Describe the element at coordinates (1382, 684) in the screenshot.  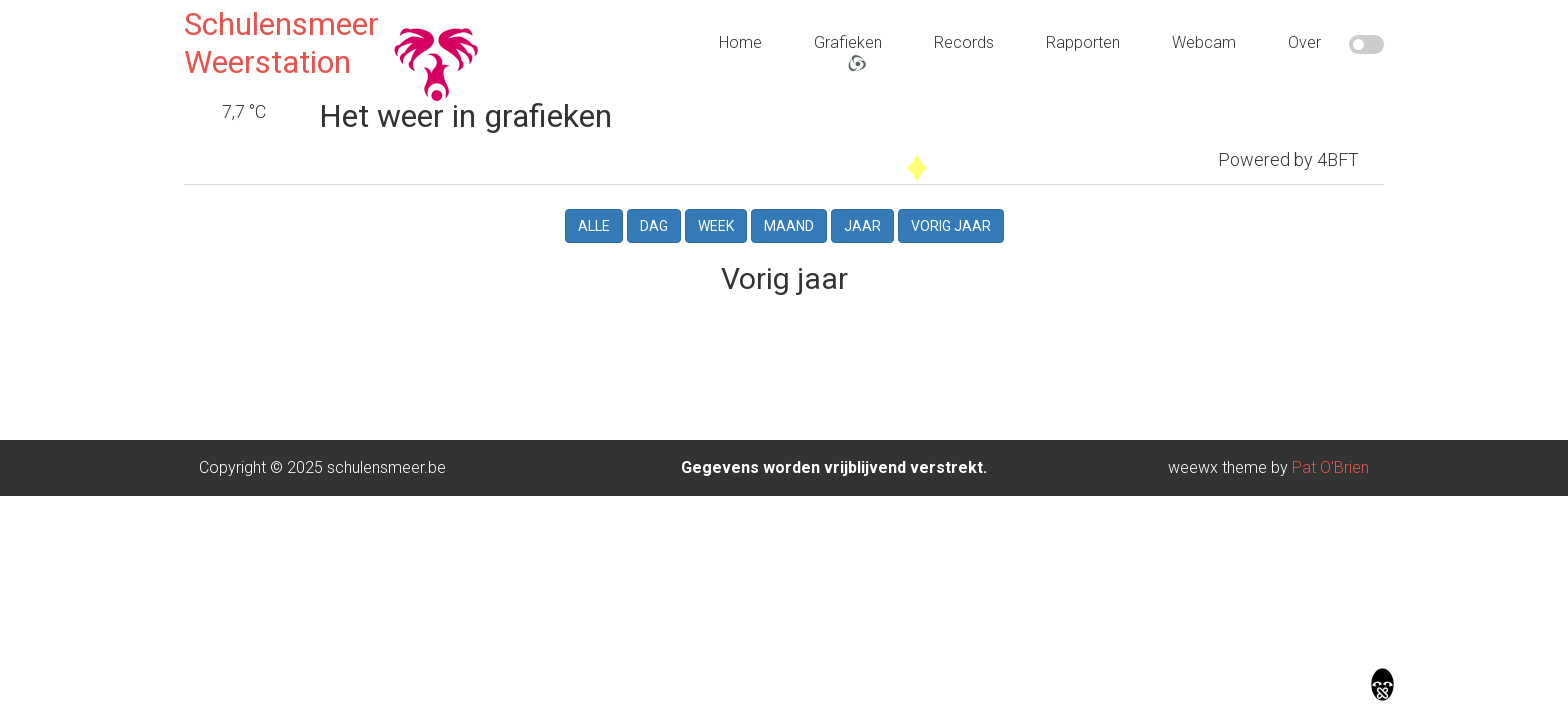
I see `indicates a user or contact has been muted` at that location.